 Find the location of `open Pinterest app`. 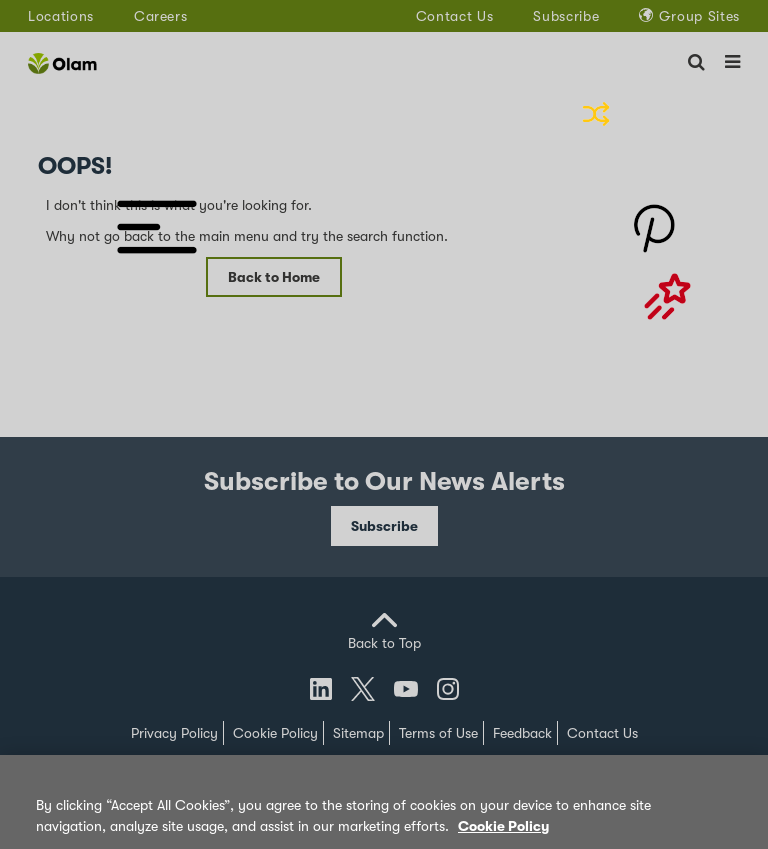

open Pinterest app is located at coordinates (652, 228).